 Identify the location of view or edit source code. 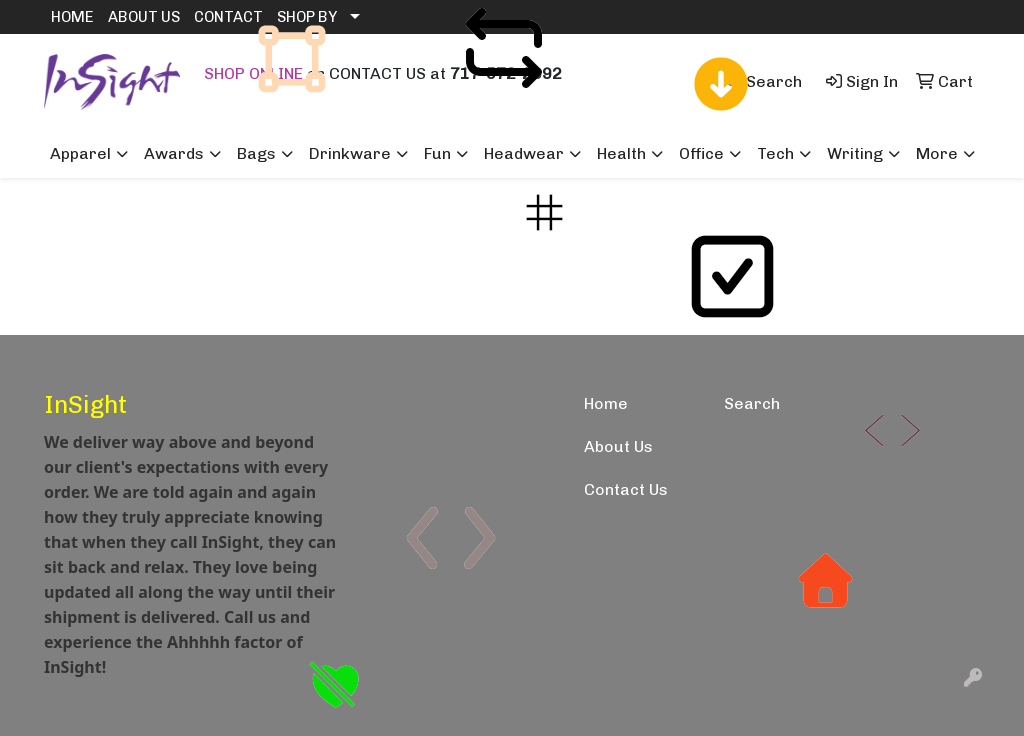
(451, 538).